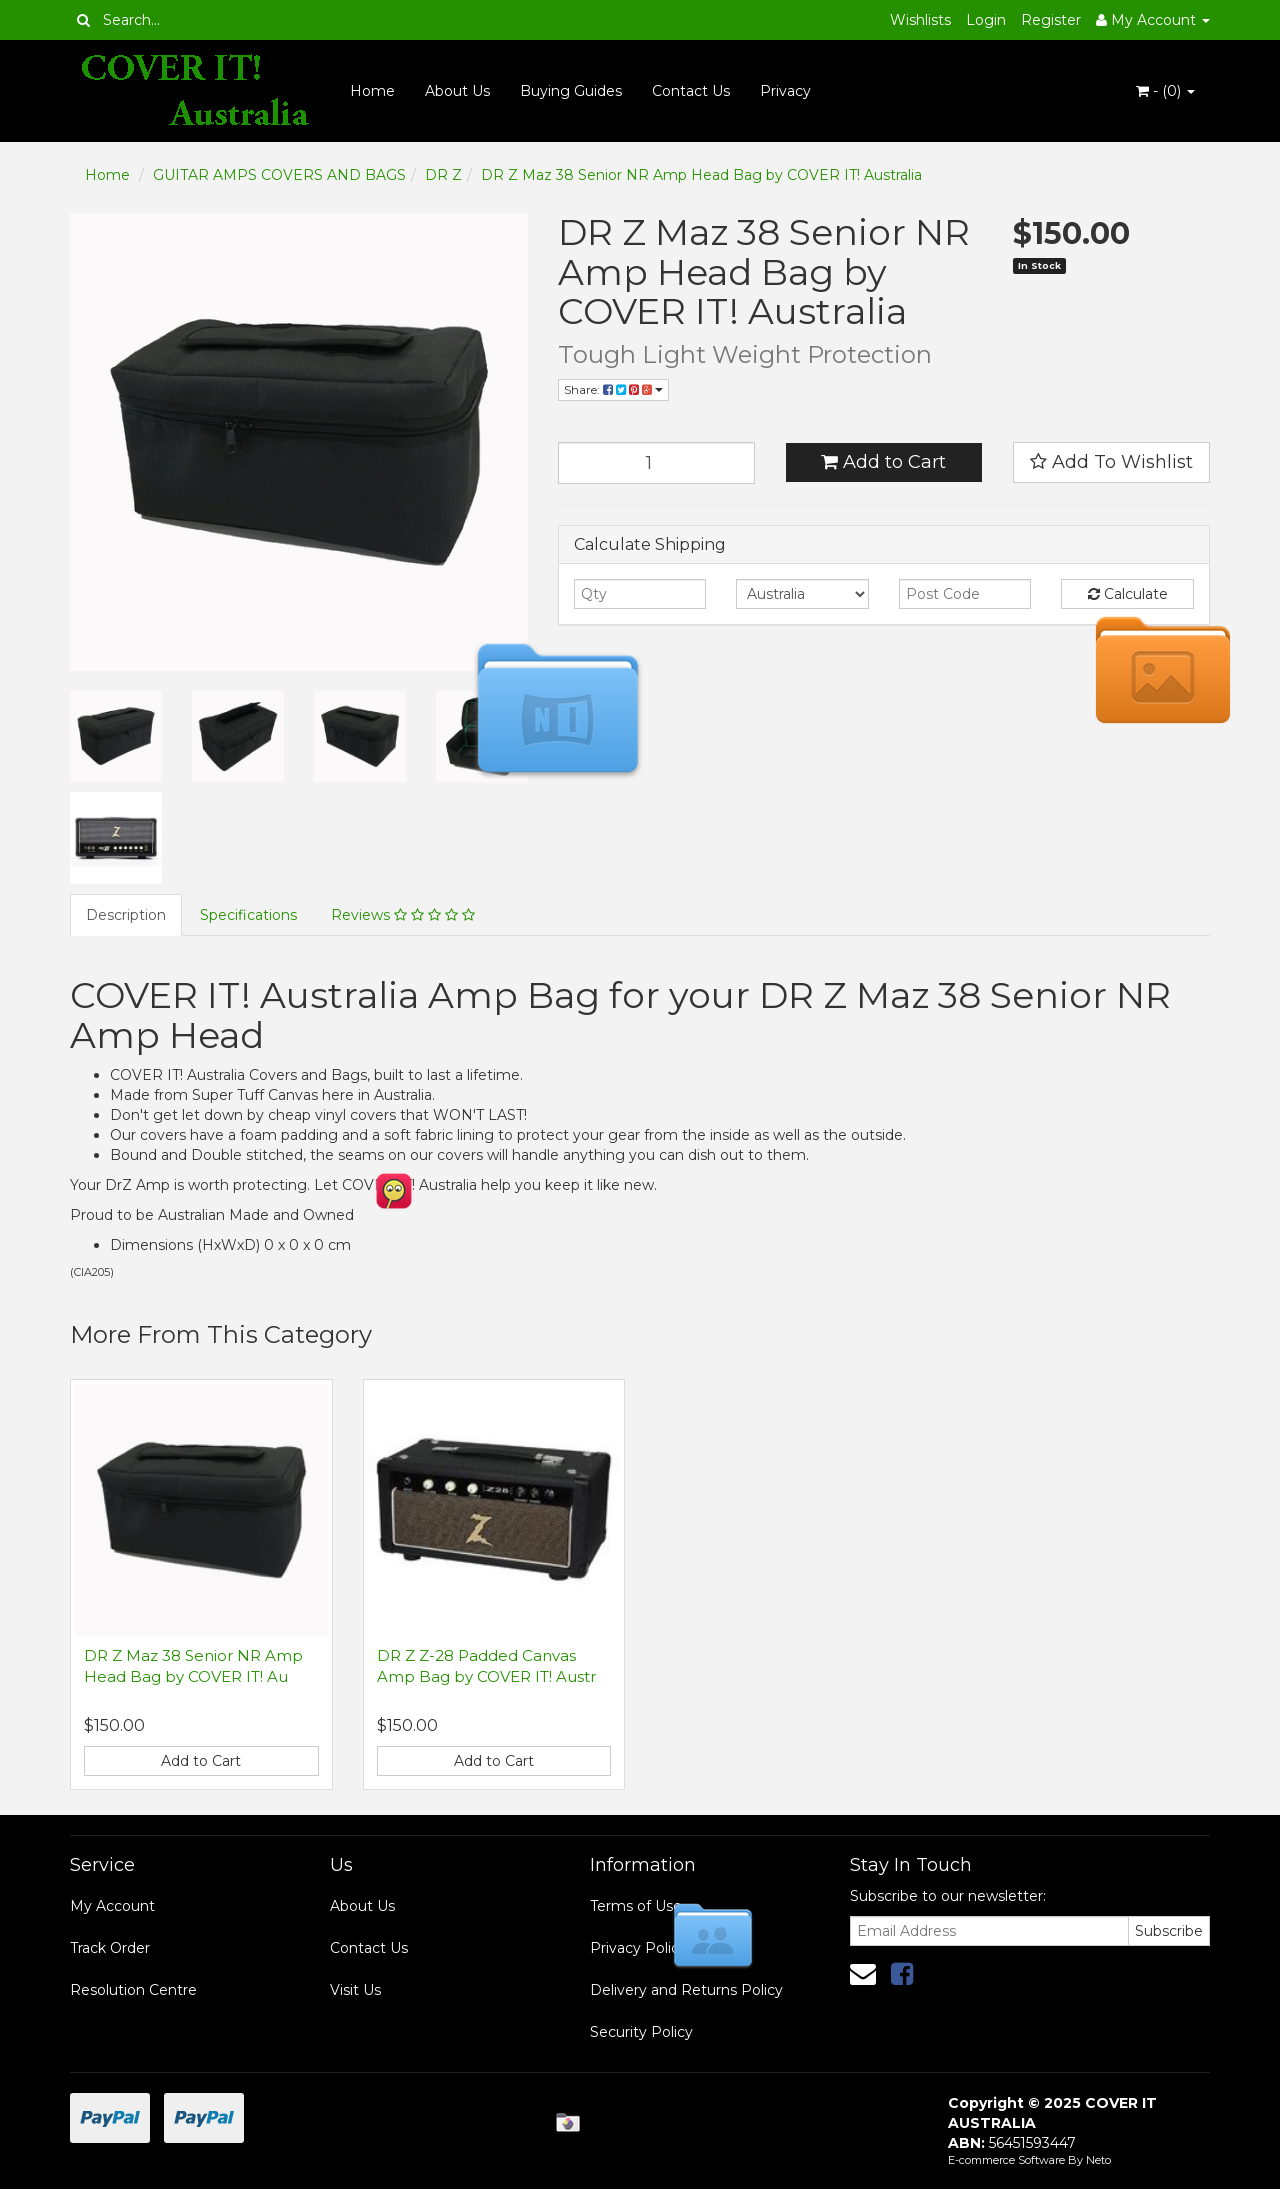  What do you see at coordinates (558, 708) in the screenshot?
I see `open Native Instruments folder` at bounding box center [558, 708].